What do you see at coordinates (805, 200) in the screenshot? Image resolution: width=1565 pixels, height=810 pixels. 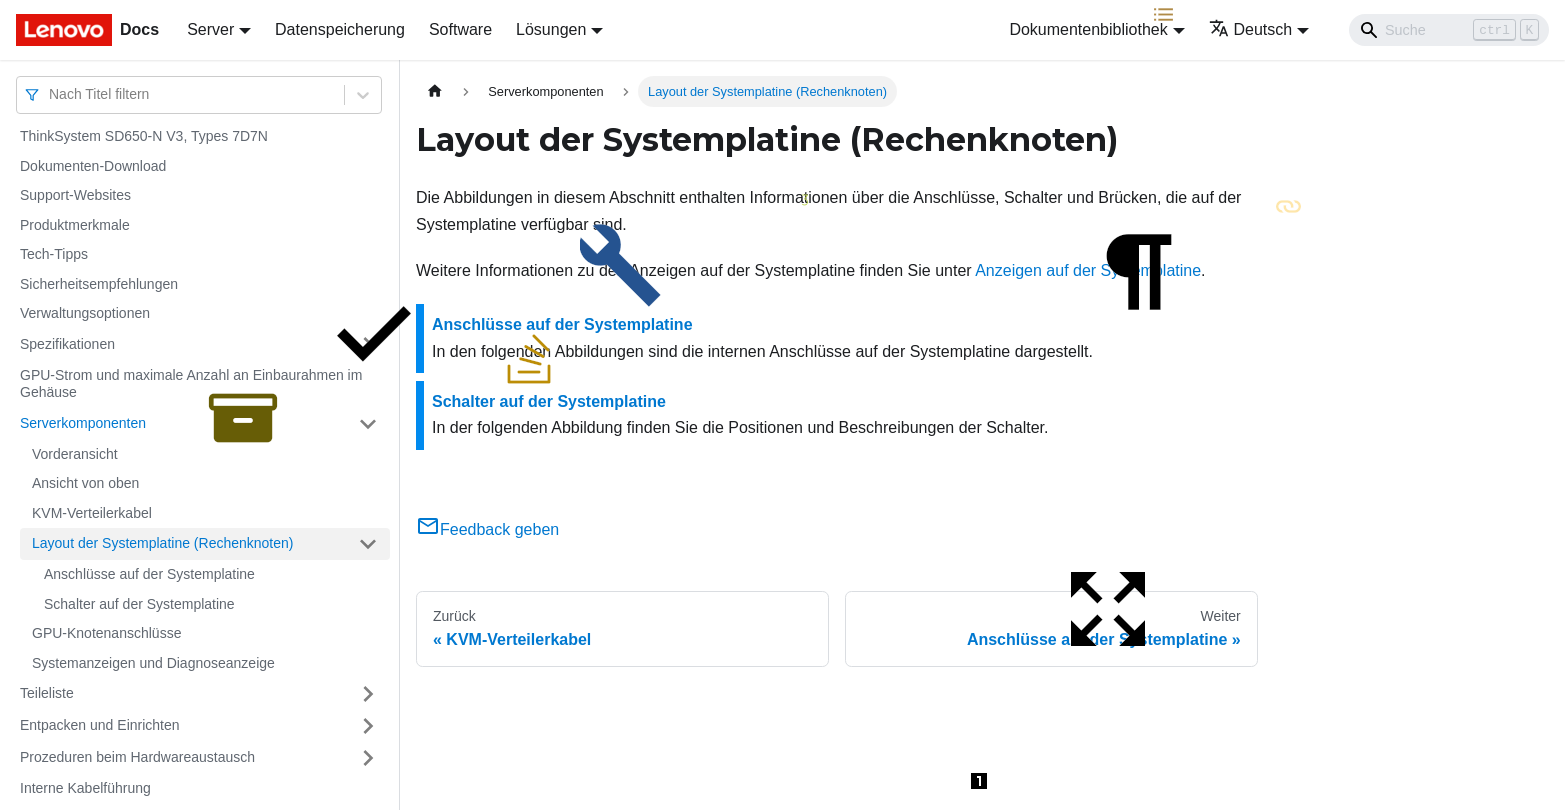 I see `indicates step three in a multi-step process` at bounding box center [805, 200].